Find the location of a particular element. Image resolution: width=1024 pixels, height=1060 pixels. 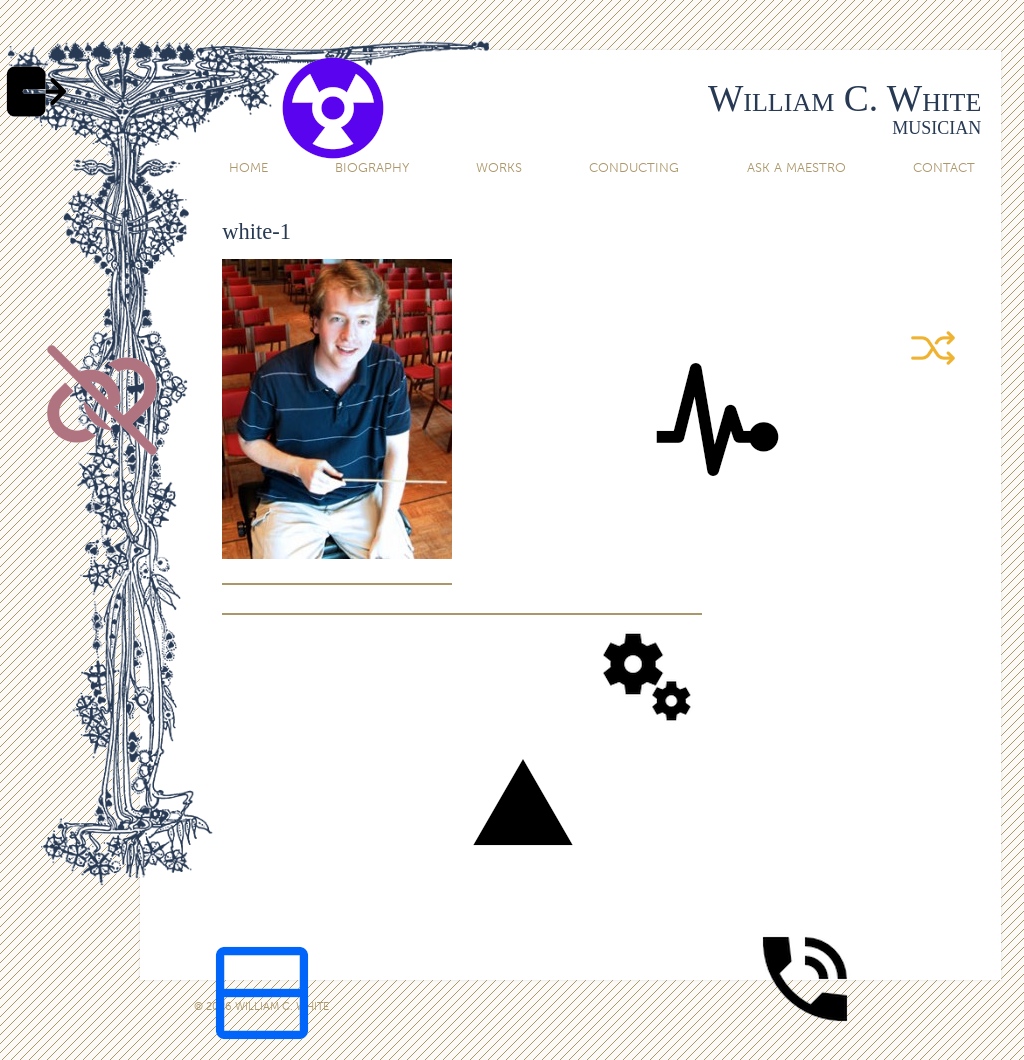

indicates an active phone call in progress is located at coordinates (805, 979).